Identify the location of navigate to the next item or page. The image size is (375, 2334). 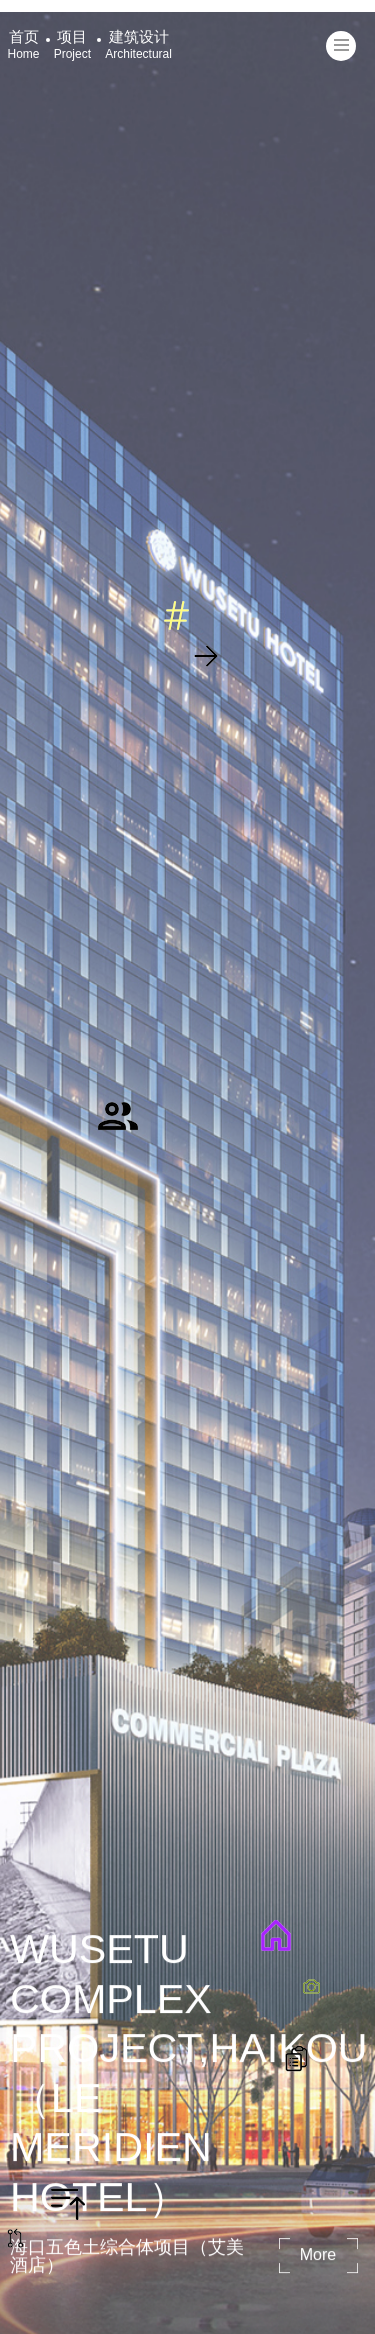
(206, 656).